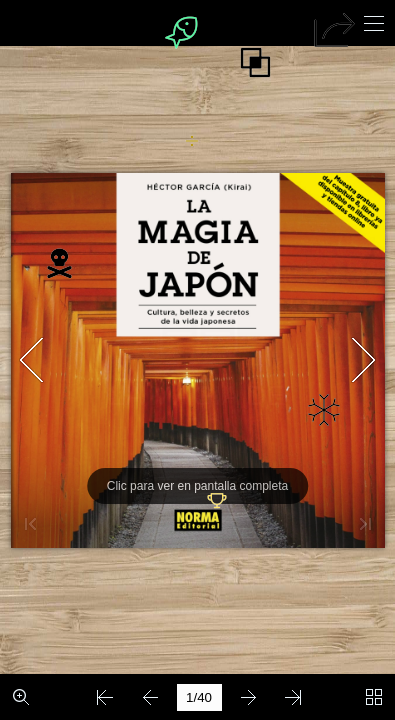 The image size is (395, 720). Describe the element at coordinates (324, 410) in the screenshot. I see `activate cooling or air conditioning mode` at that location.